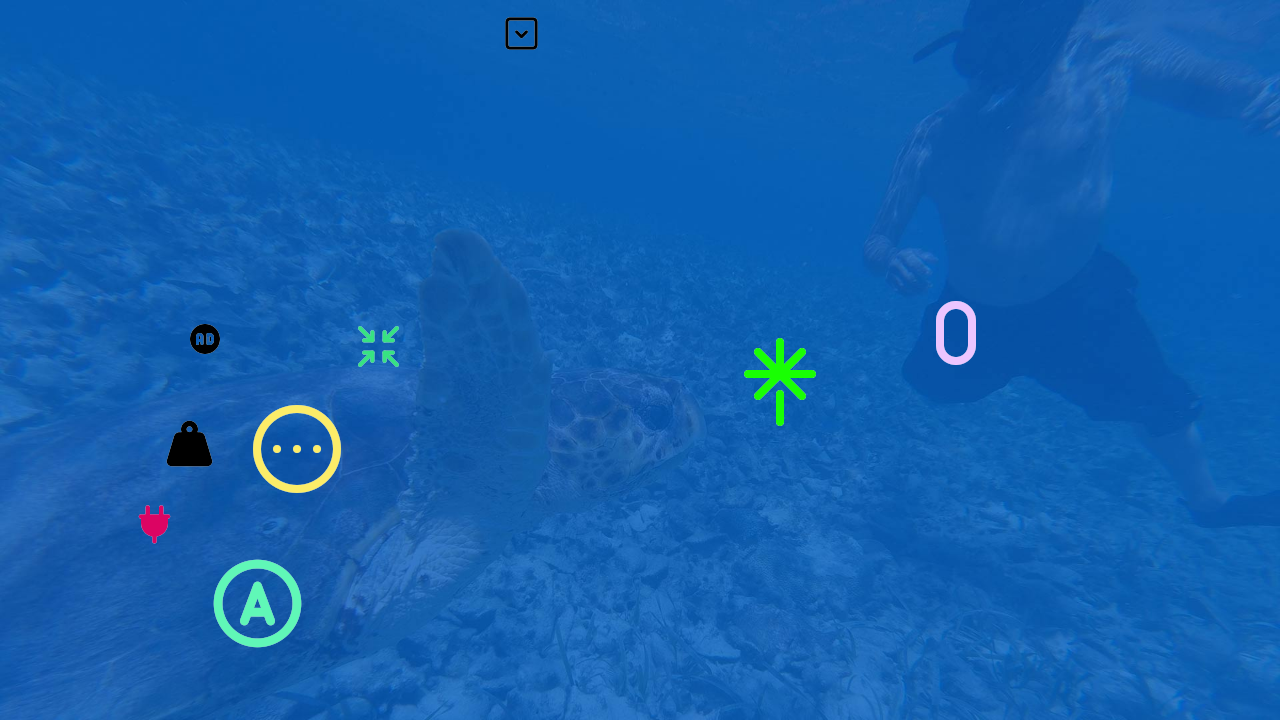  What do you see at coordinates (378, 346) in the screenshot?
I see `minimize or collapse a window` at bounding box center [378, 346].